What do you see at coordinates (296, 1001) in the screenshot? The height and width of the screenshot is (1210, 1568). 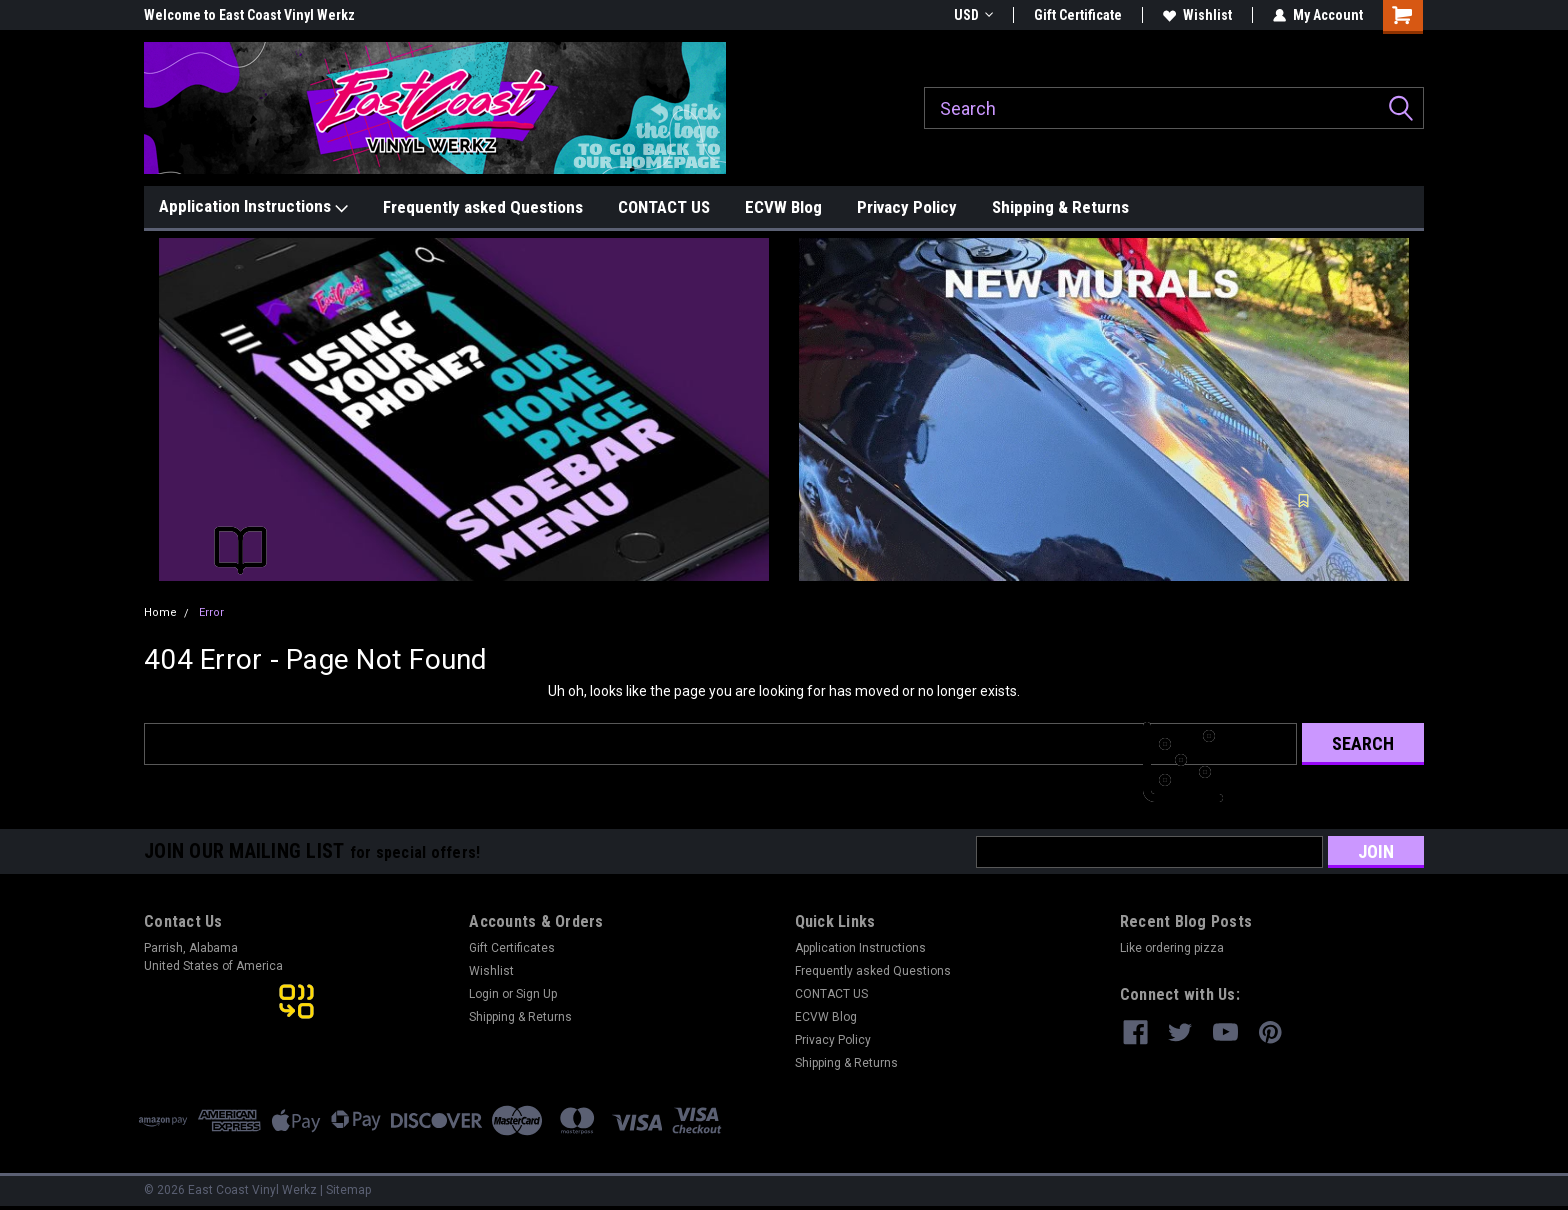 I see `merge or combine selected items` at bounding box center [296, 1001].